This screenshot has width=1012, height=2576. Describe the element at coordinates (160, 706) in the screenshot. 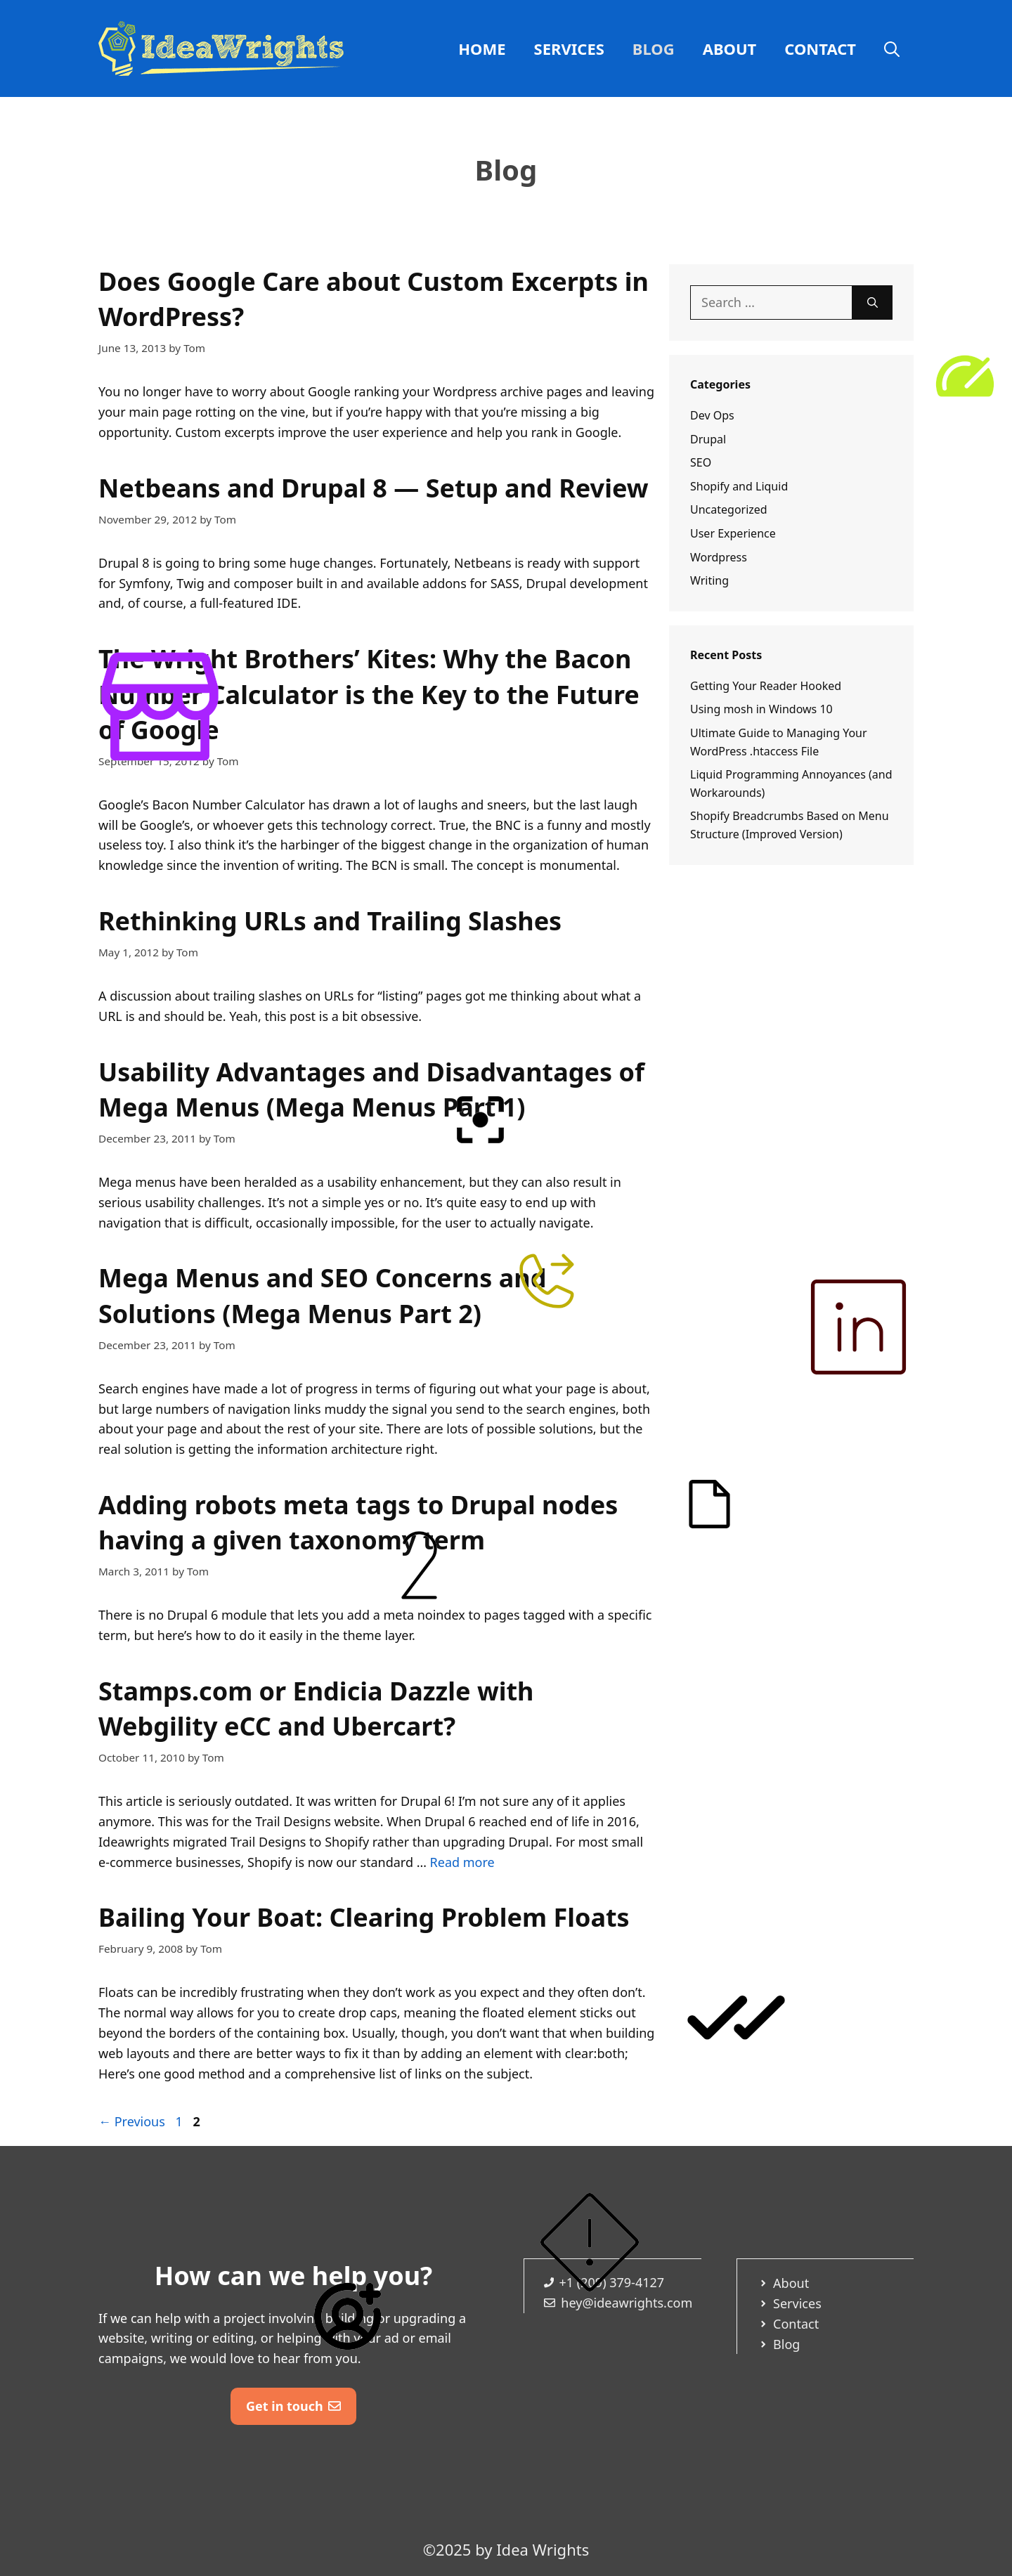

I see `access the online store or marketplace` at that location.